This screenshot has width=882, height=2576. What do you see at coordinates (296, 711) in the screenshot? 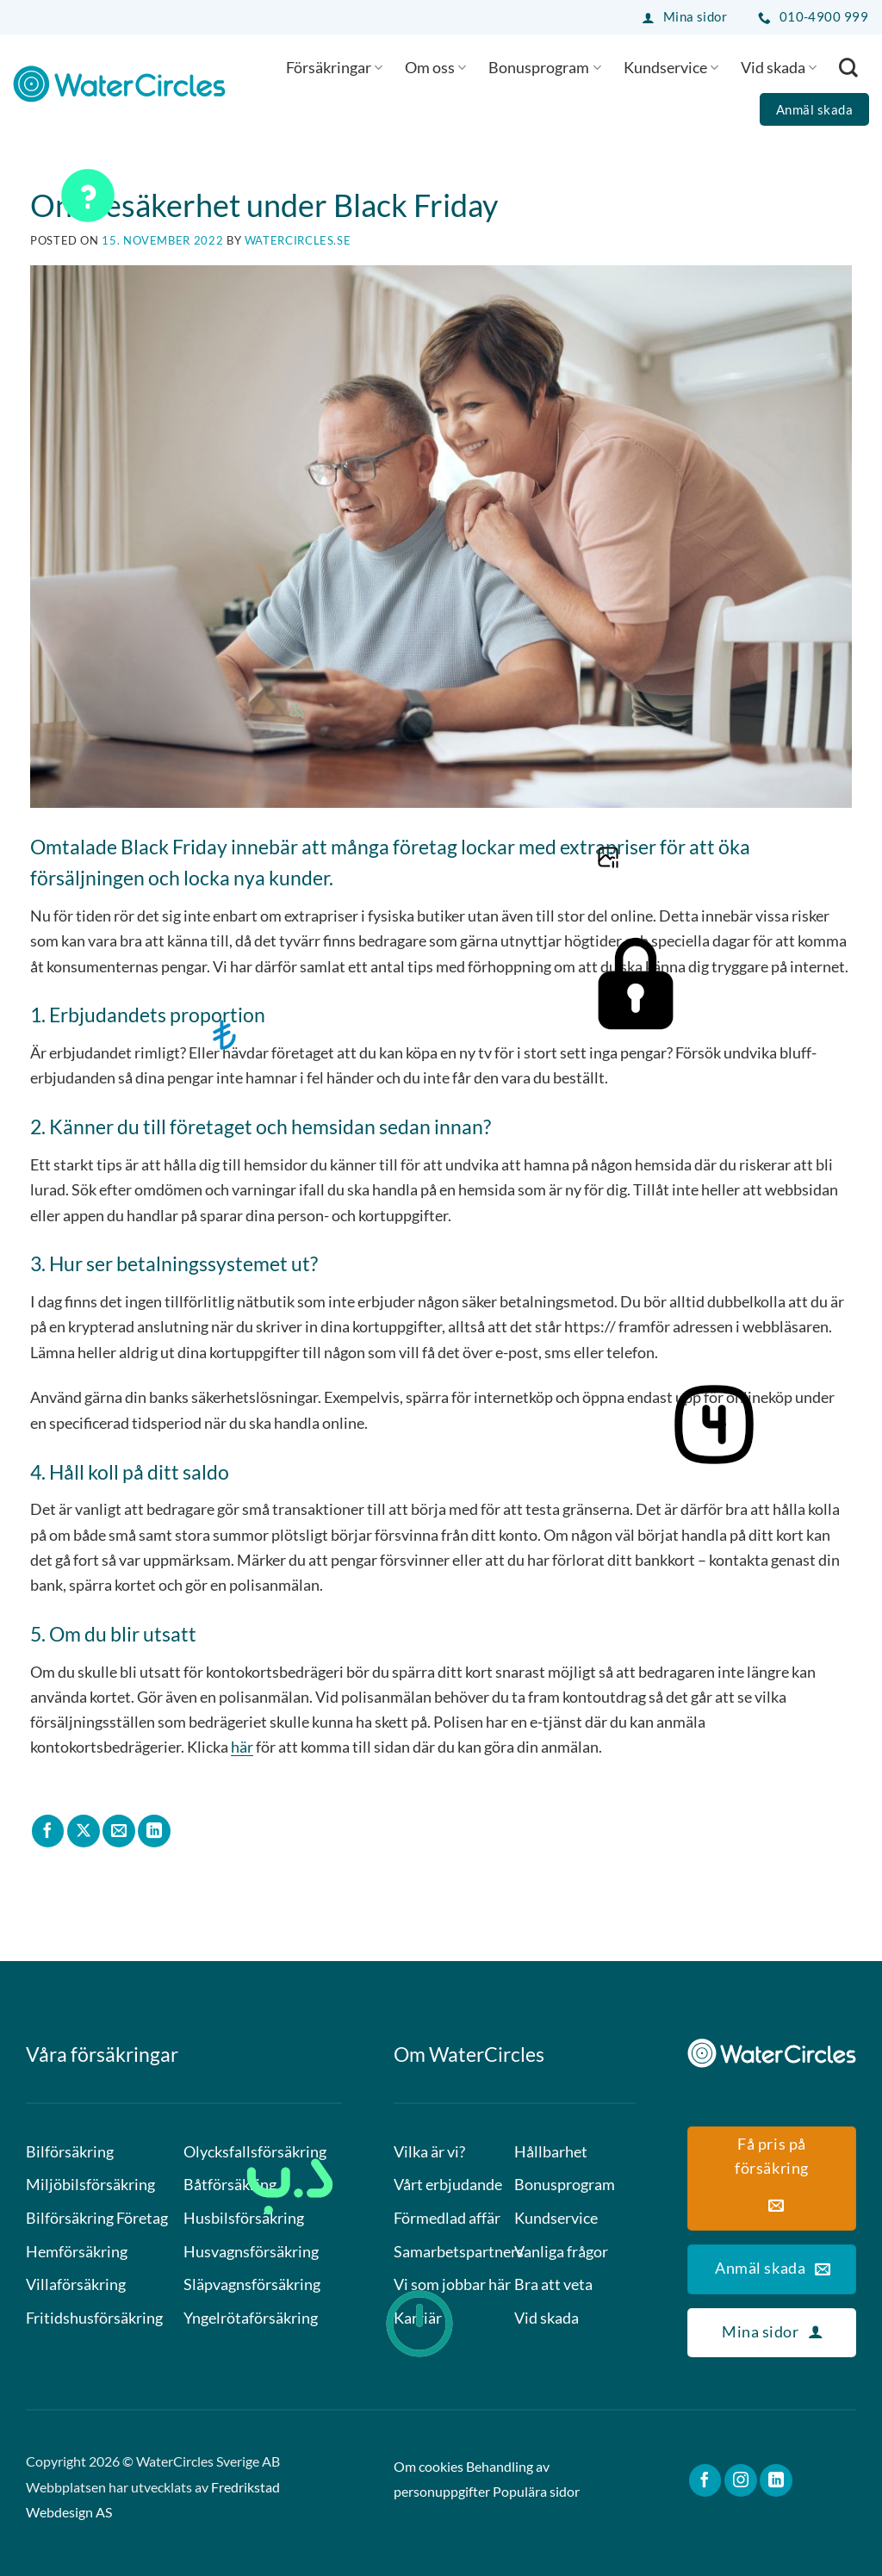
I see `hide details or additional information` at bounding box center [296, 711].